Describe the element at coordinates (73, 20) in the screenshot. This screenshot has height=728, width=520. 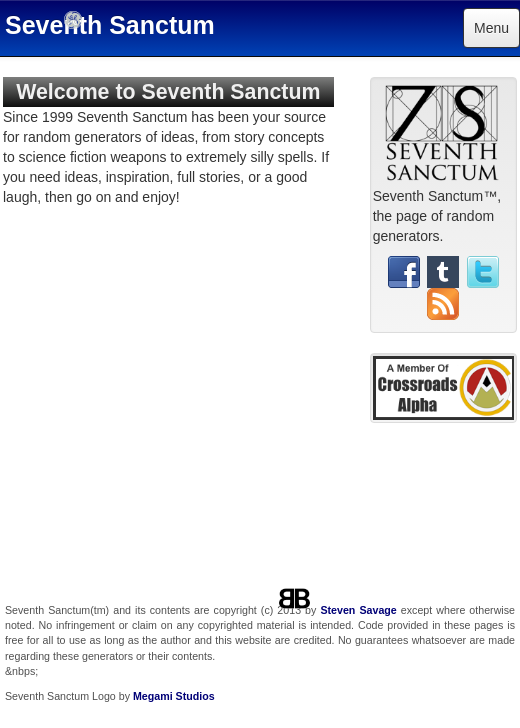
I see `General Electric company logo` at that location.